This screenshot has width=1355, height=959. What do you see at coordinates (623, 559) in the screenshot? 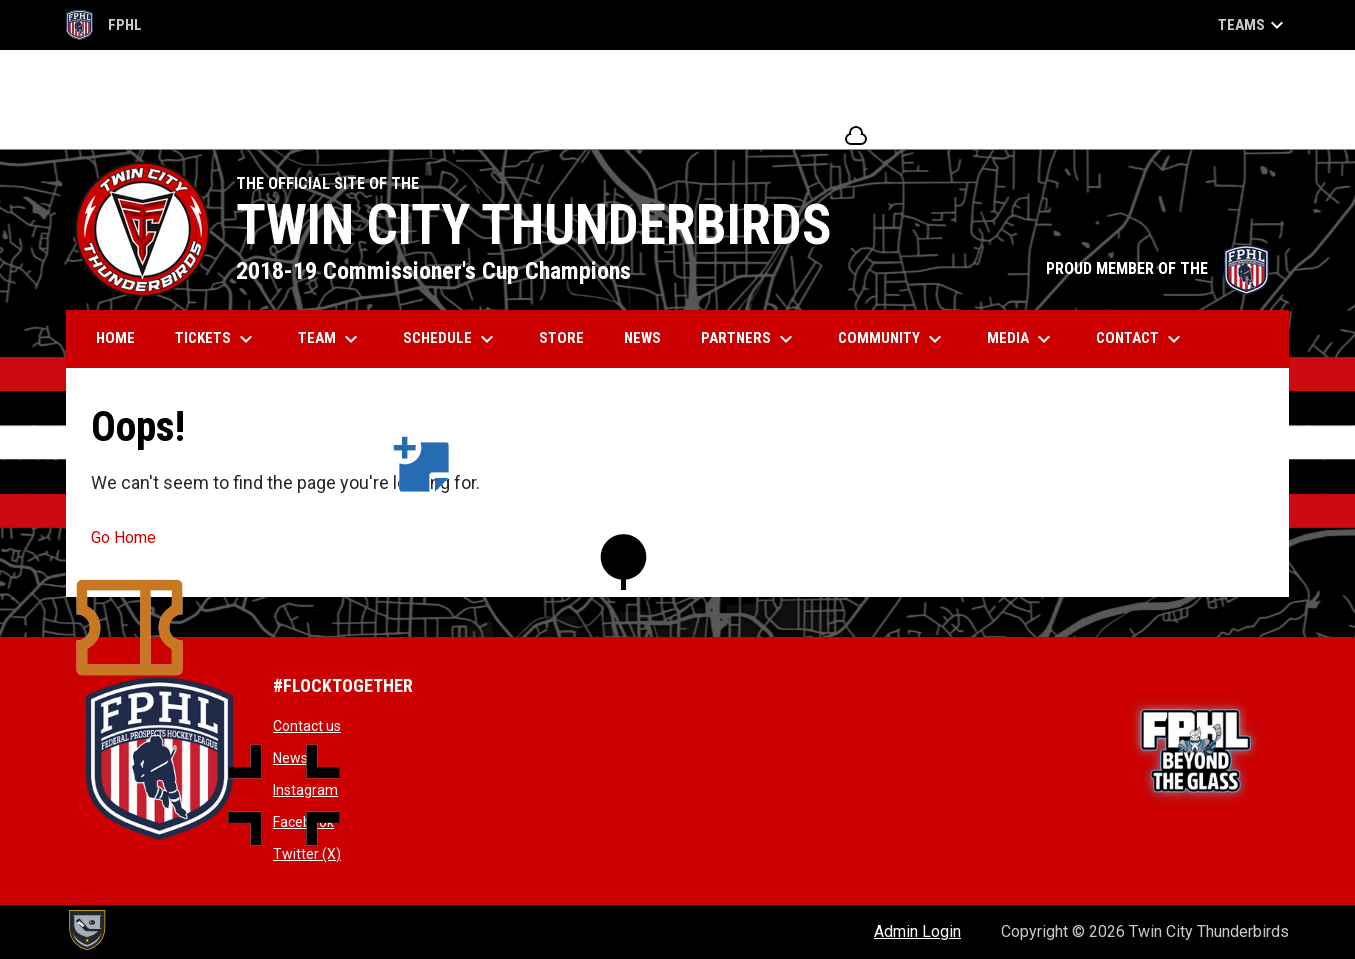
I see `mark a location on the map` at bounding box center [623, 559].